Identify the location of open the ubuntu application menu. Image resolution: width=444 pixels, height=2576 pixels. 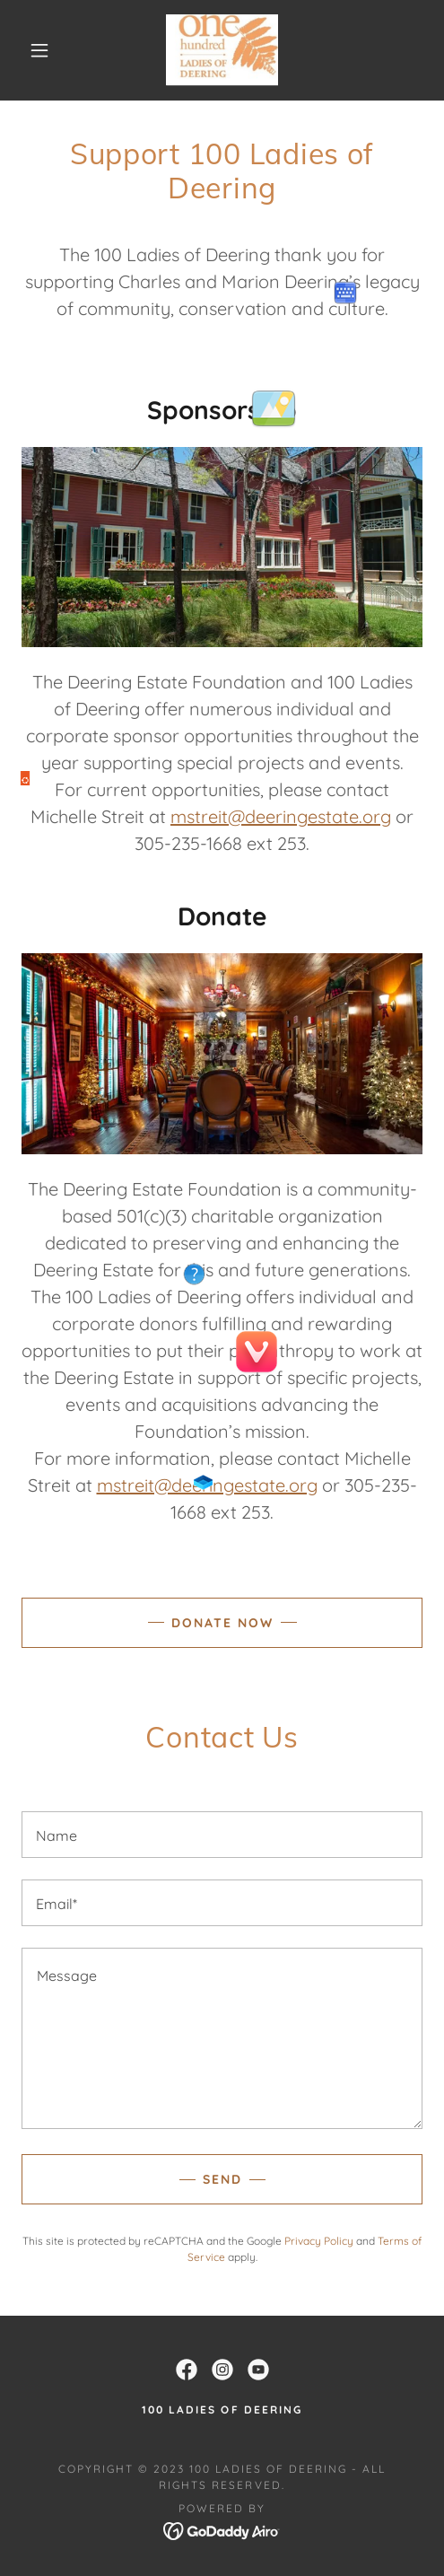
(25, 778).